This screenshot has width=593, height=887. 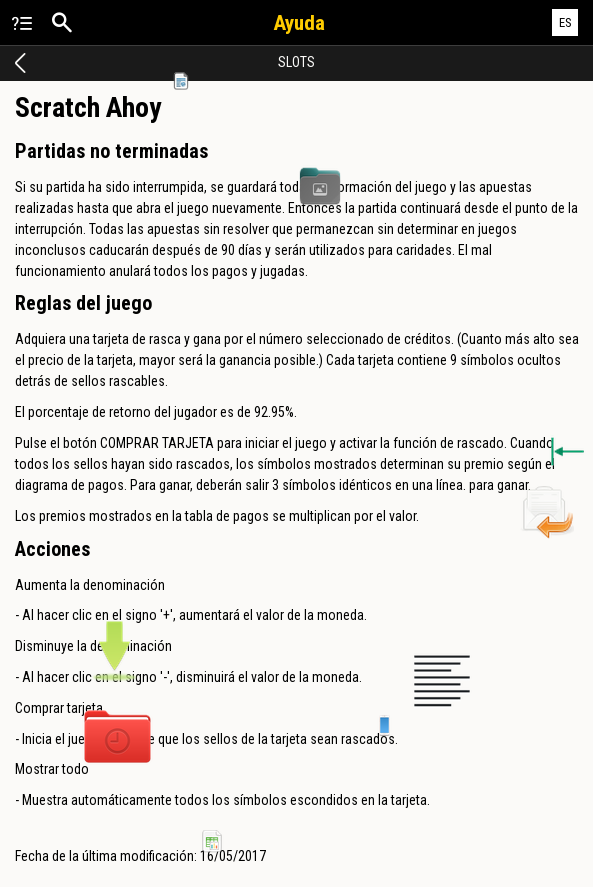 I want to click on libreoffice web document file type, so click(x=181, y=81).